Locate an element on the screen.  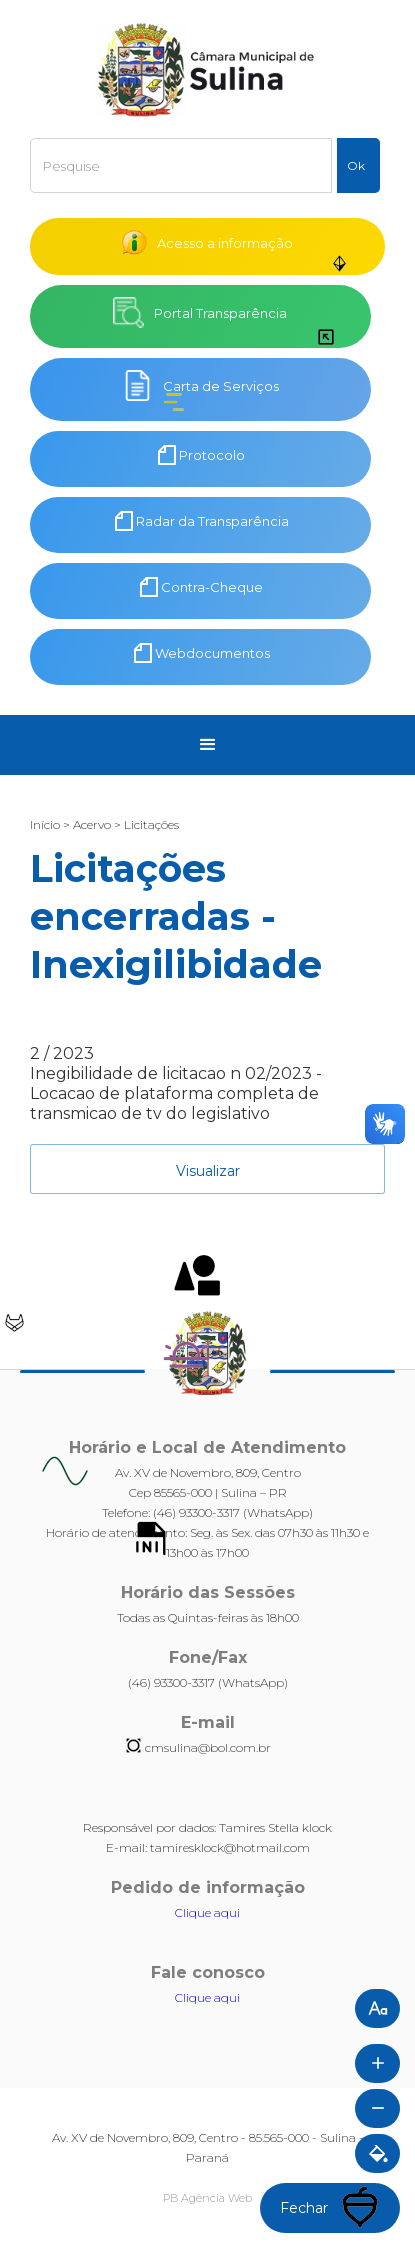
access shape tools or drawing options is located at coordinates (198, 1277).